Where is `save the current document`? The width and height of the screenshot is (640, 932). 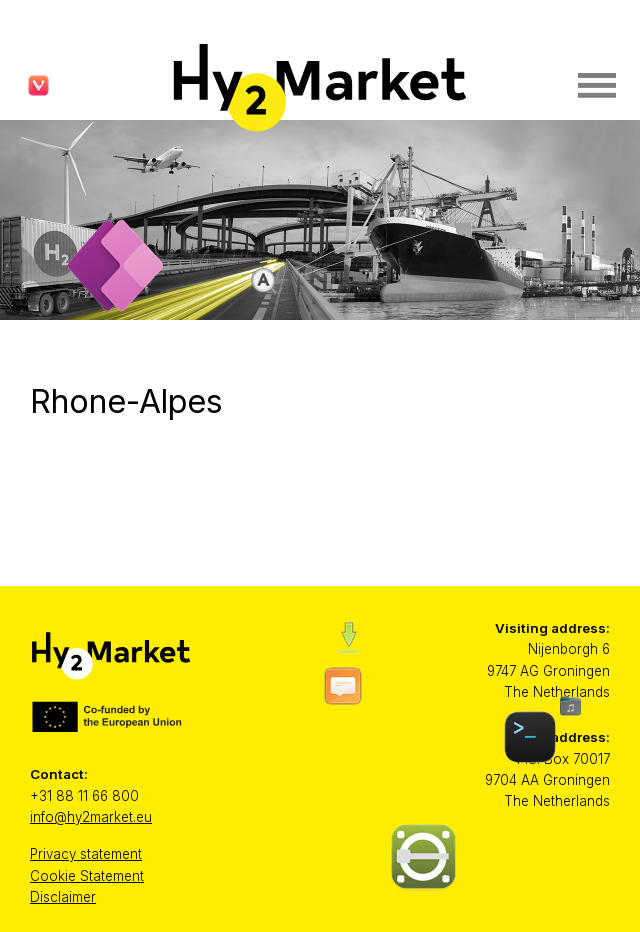 save the current document is located at coordinates (349, 635).